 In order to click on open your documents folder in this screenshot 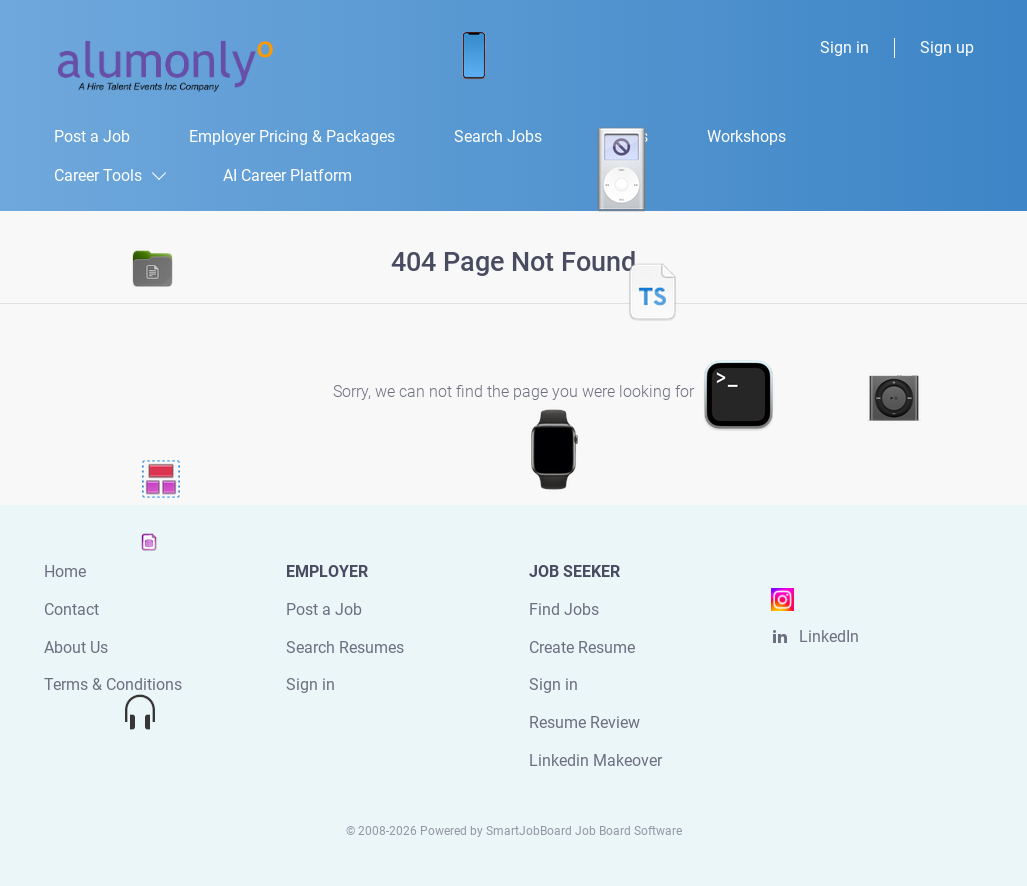, I will do `click(152, 268)`.